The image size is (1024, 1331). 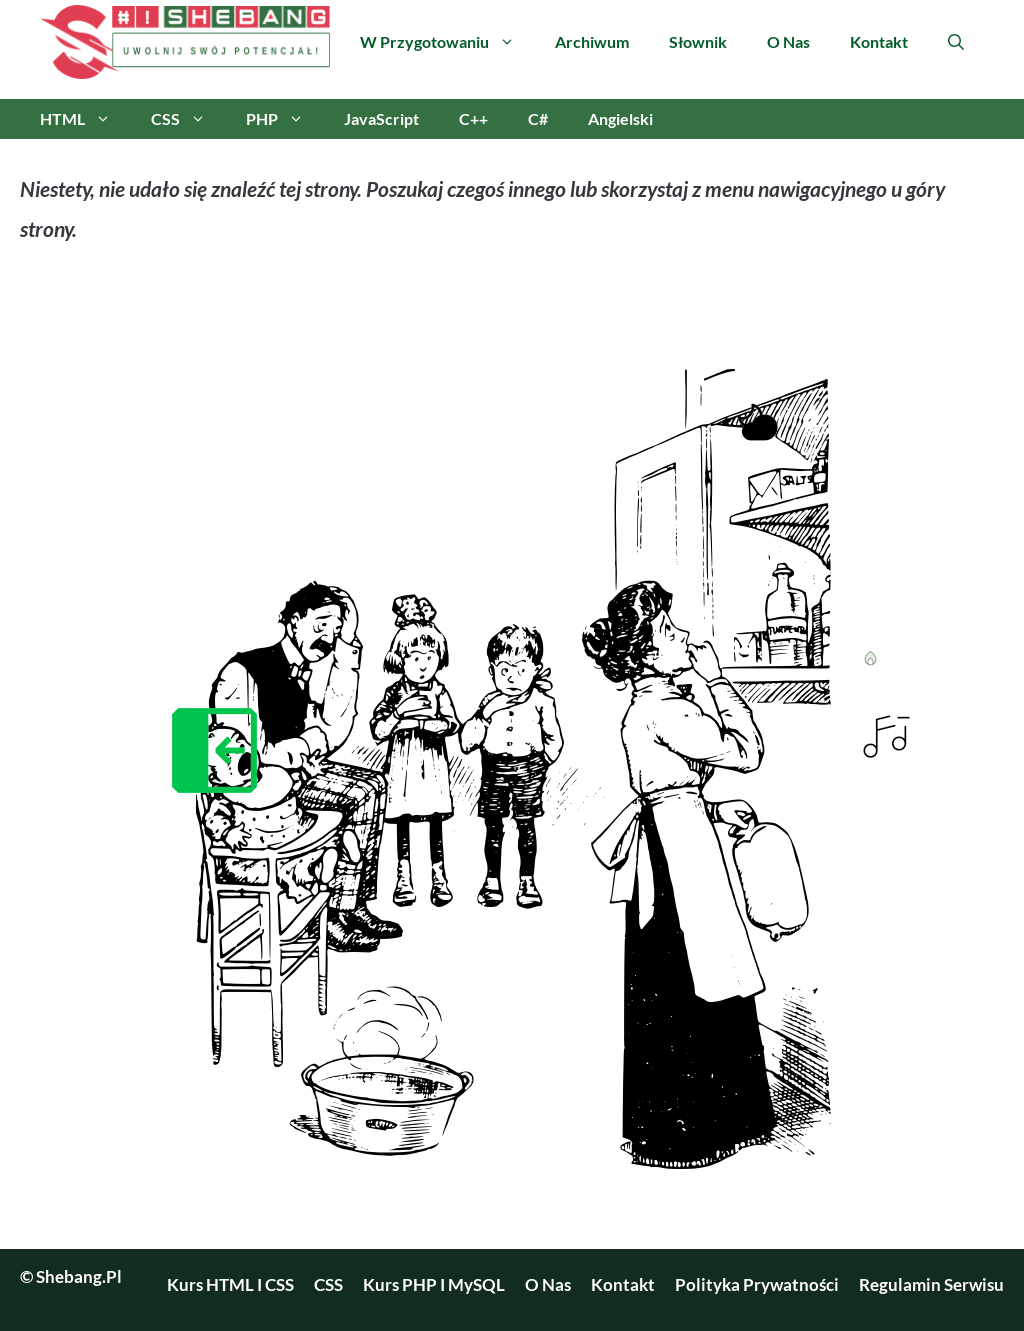 I want to click on dock sidebar to the left side of the editor, so click(x=214, y=750).